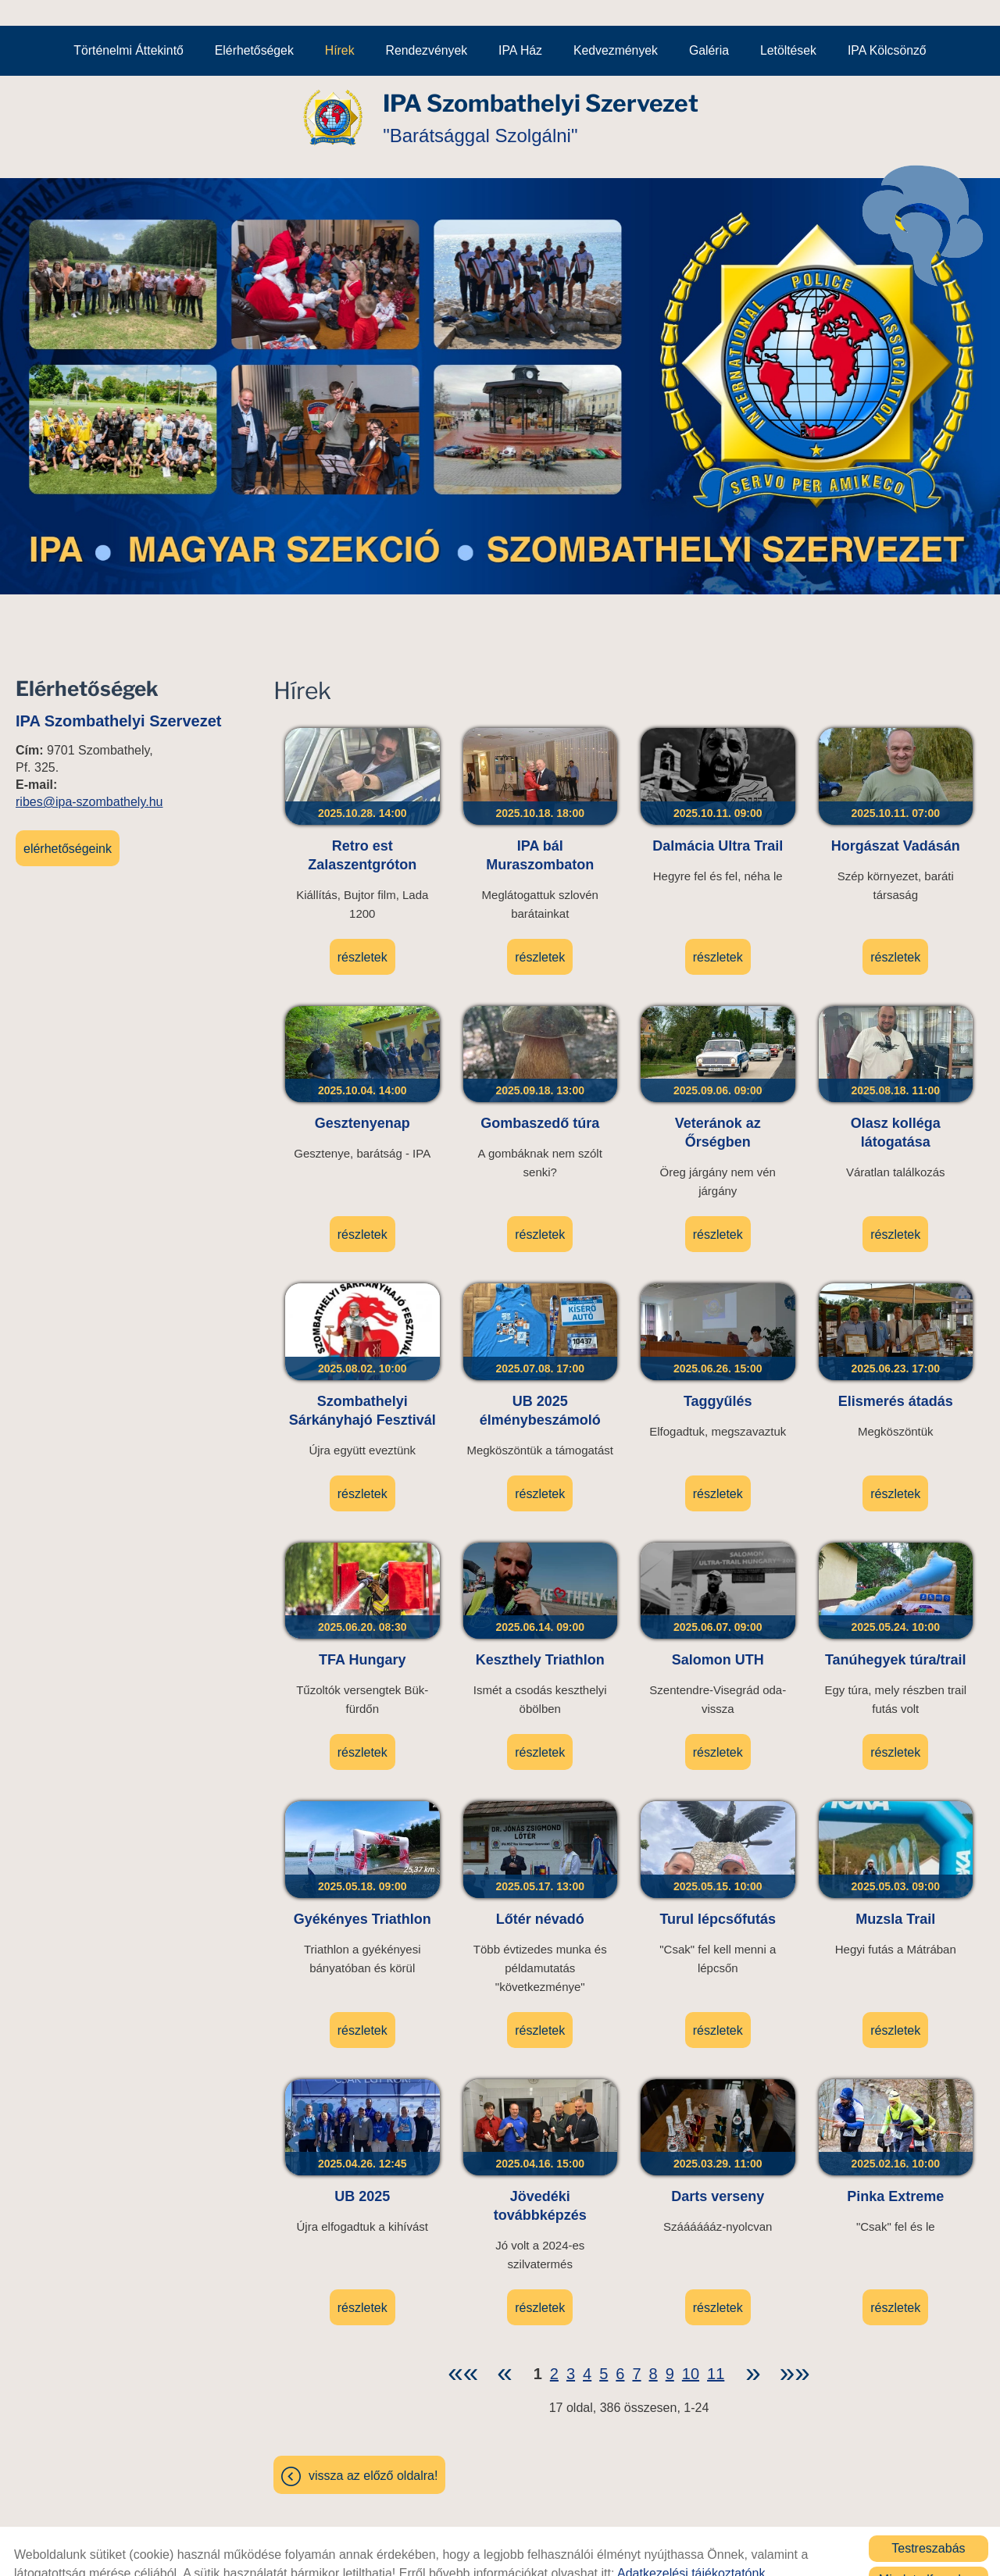 This screenshot has width=1000, height=2576. Describe the element at coordinates (923, 226) in the screenshot. I see `open Steam gaming platform` at that location.